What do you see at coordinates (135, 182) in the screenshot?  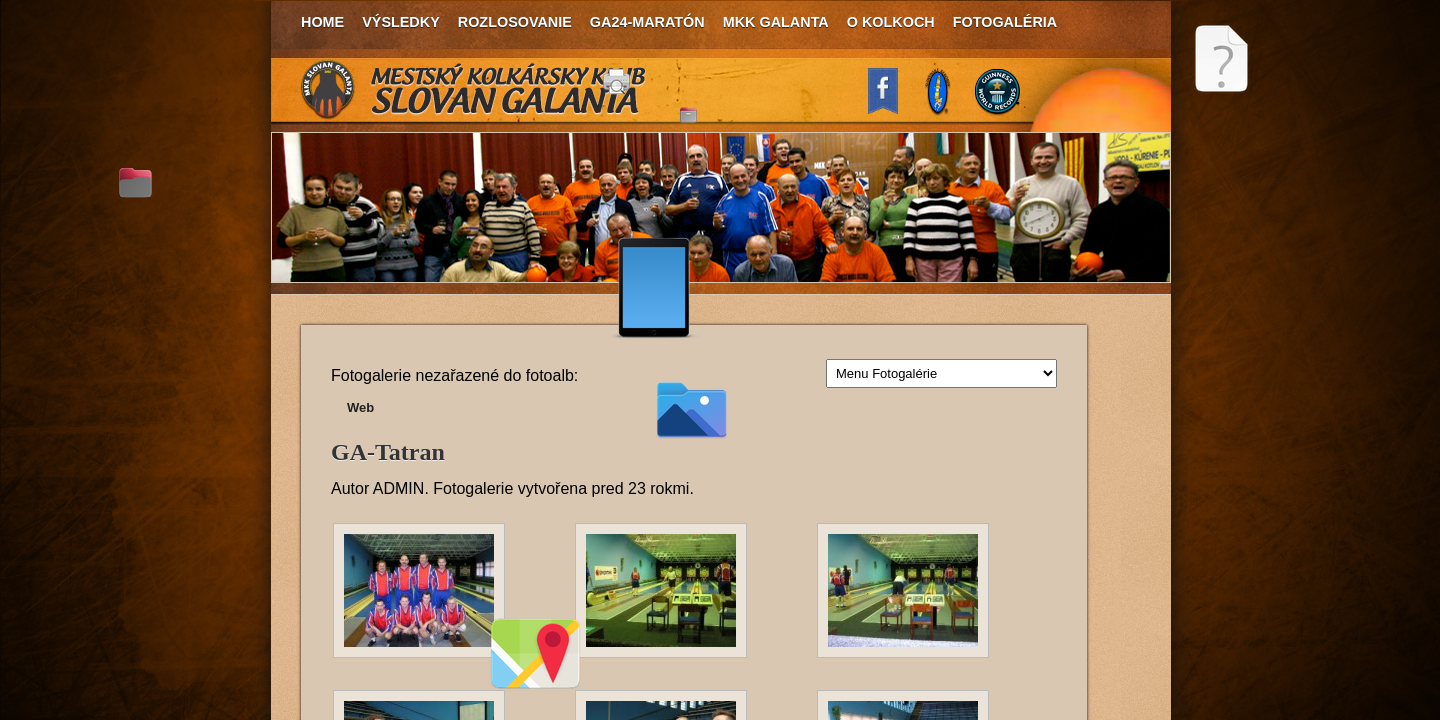 I see `open folder containing files` at bounding box center [135, 182].